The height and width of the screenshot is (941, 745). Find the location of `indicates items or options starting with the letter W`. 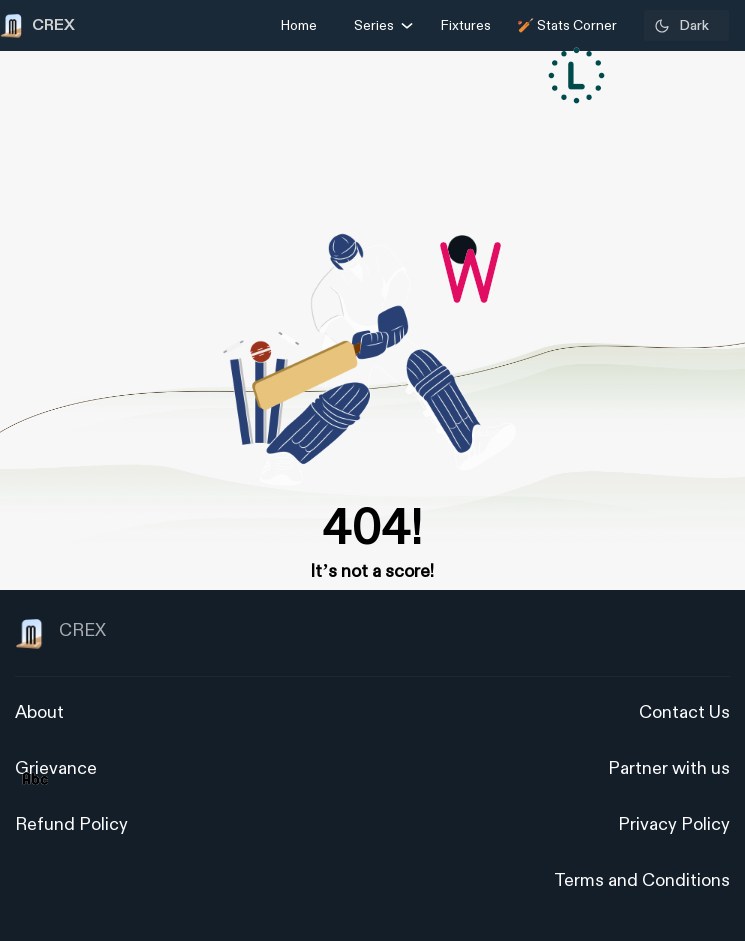

indicates items or options starting with the letter W is located at coordinates (470, 272).